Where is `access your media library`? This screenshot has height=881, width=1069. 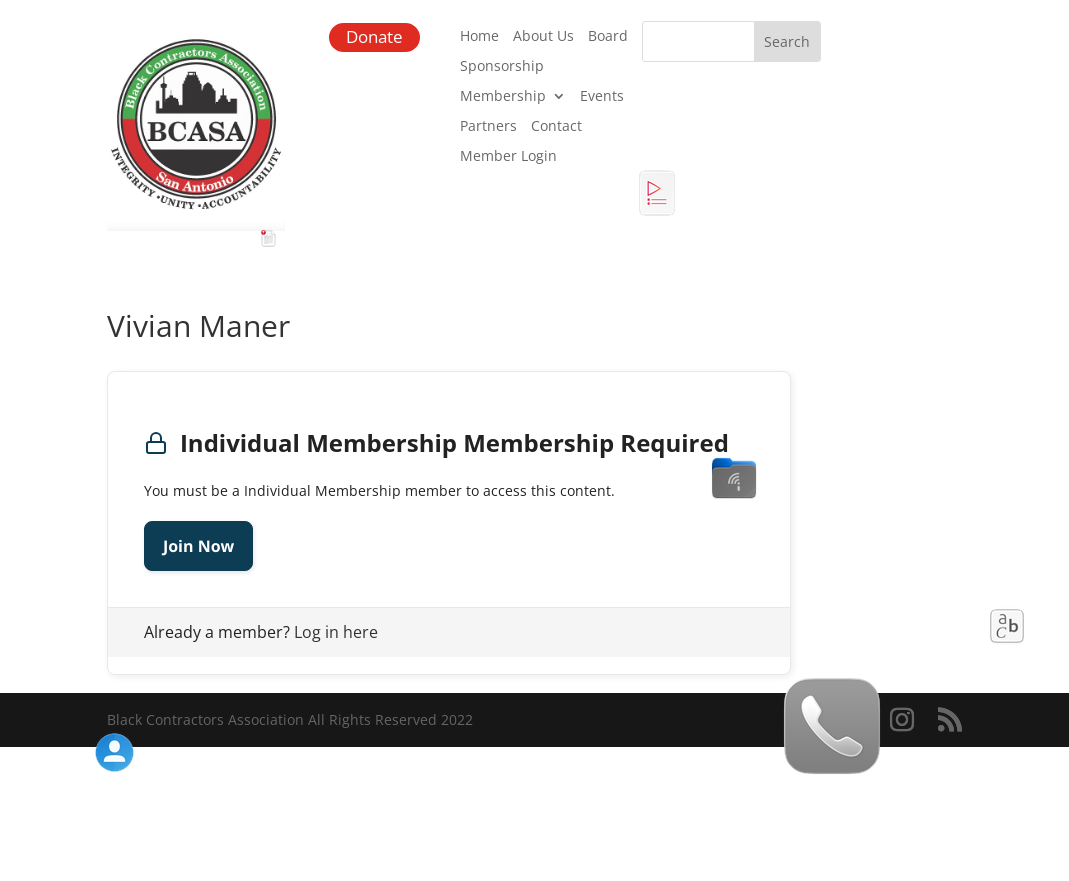 access your media library is located at coordinates (958, 51).